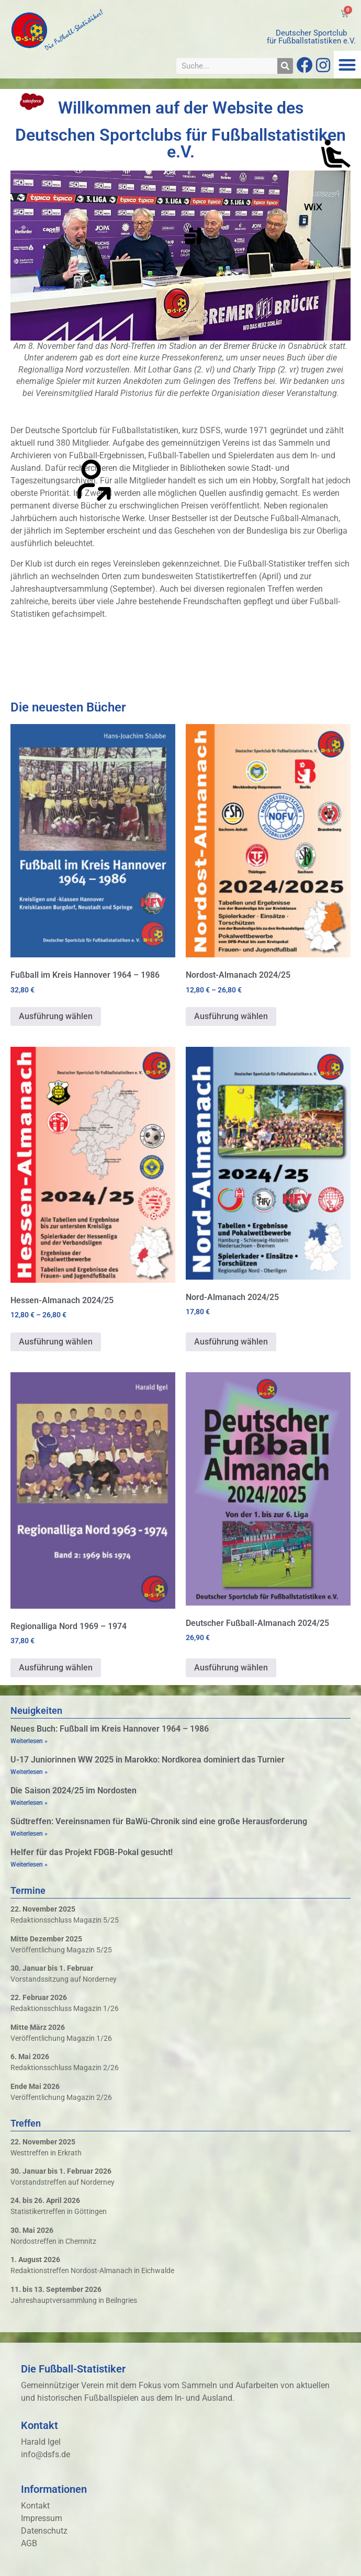  I want to click on select extra legroom seating option, so click(336, 154).